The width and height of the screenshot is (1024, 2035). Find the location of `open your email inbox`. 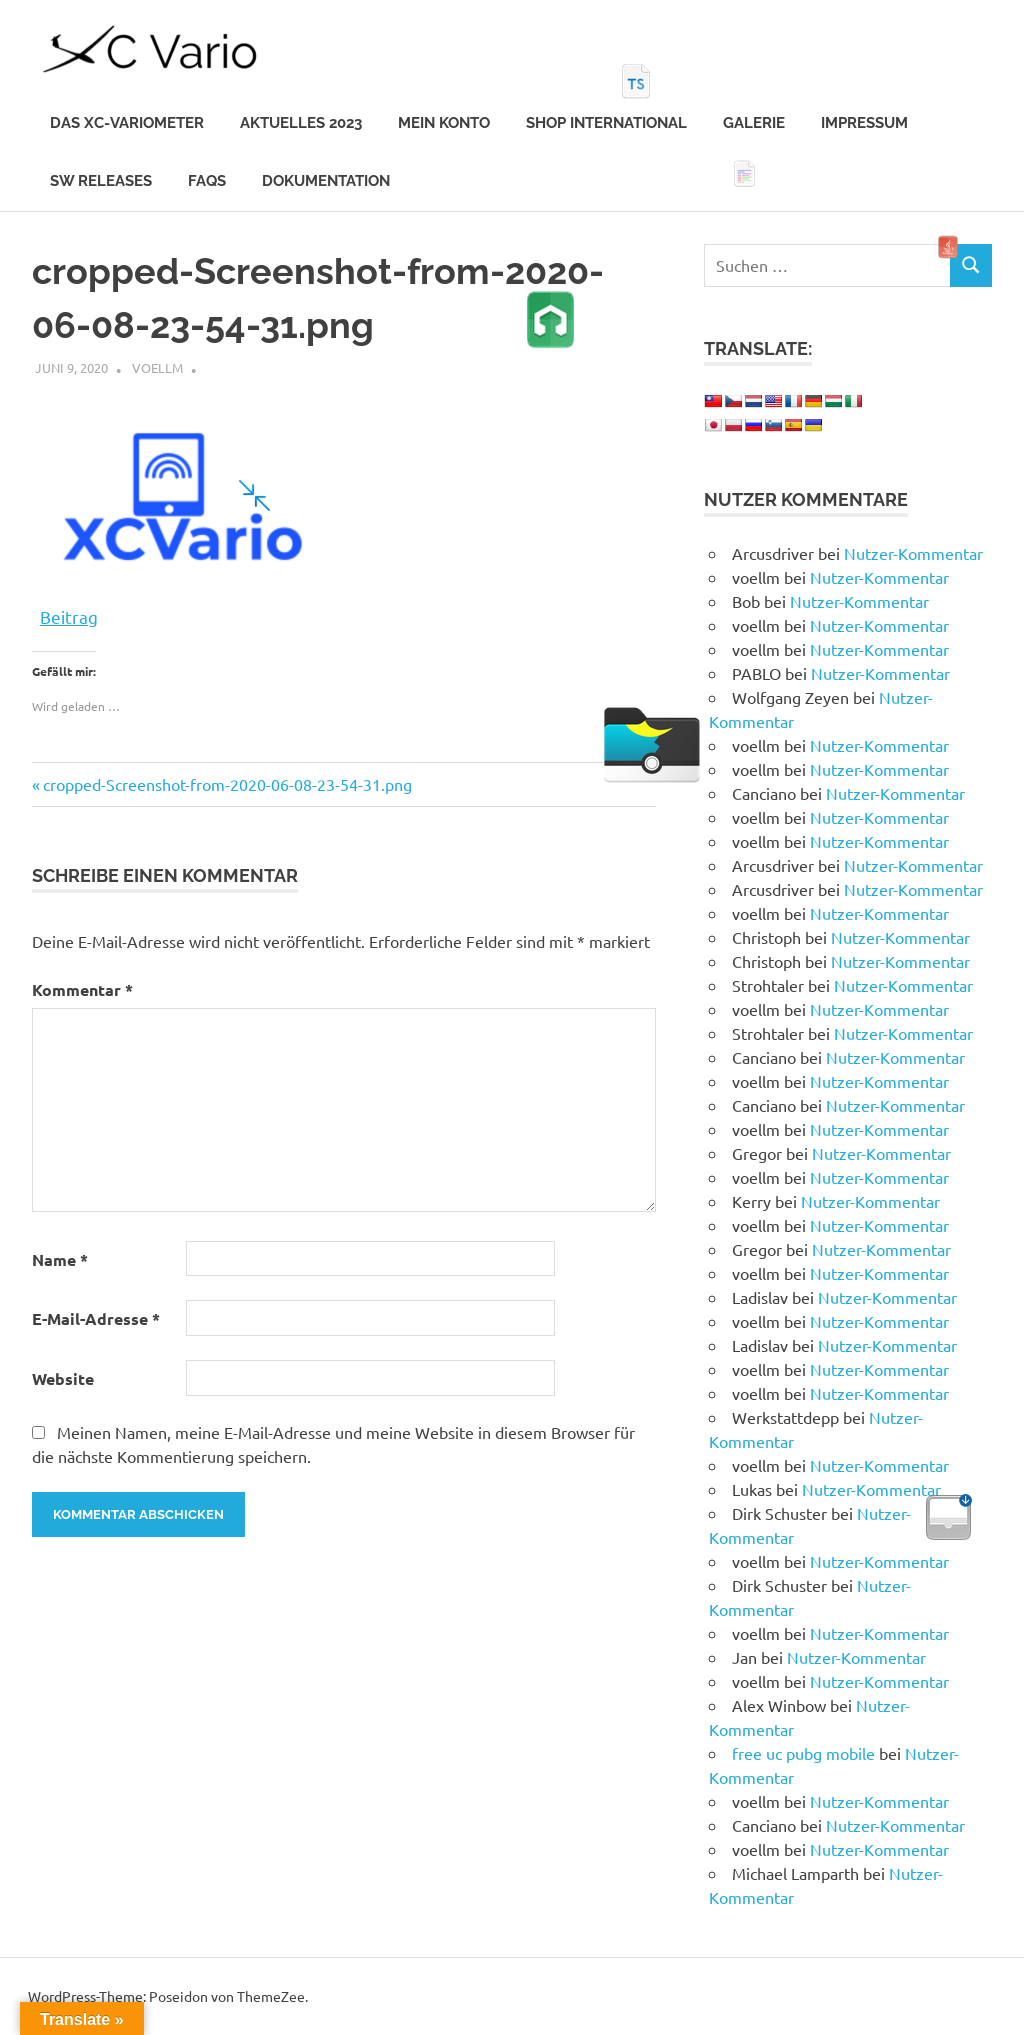

open your email inbox is located at coordinates (948, 1517).